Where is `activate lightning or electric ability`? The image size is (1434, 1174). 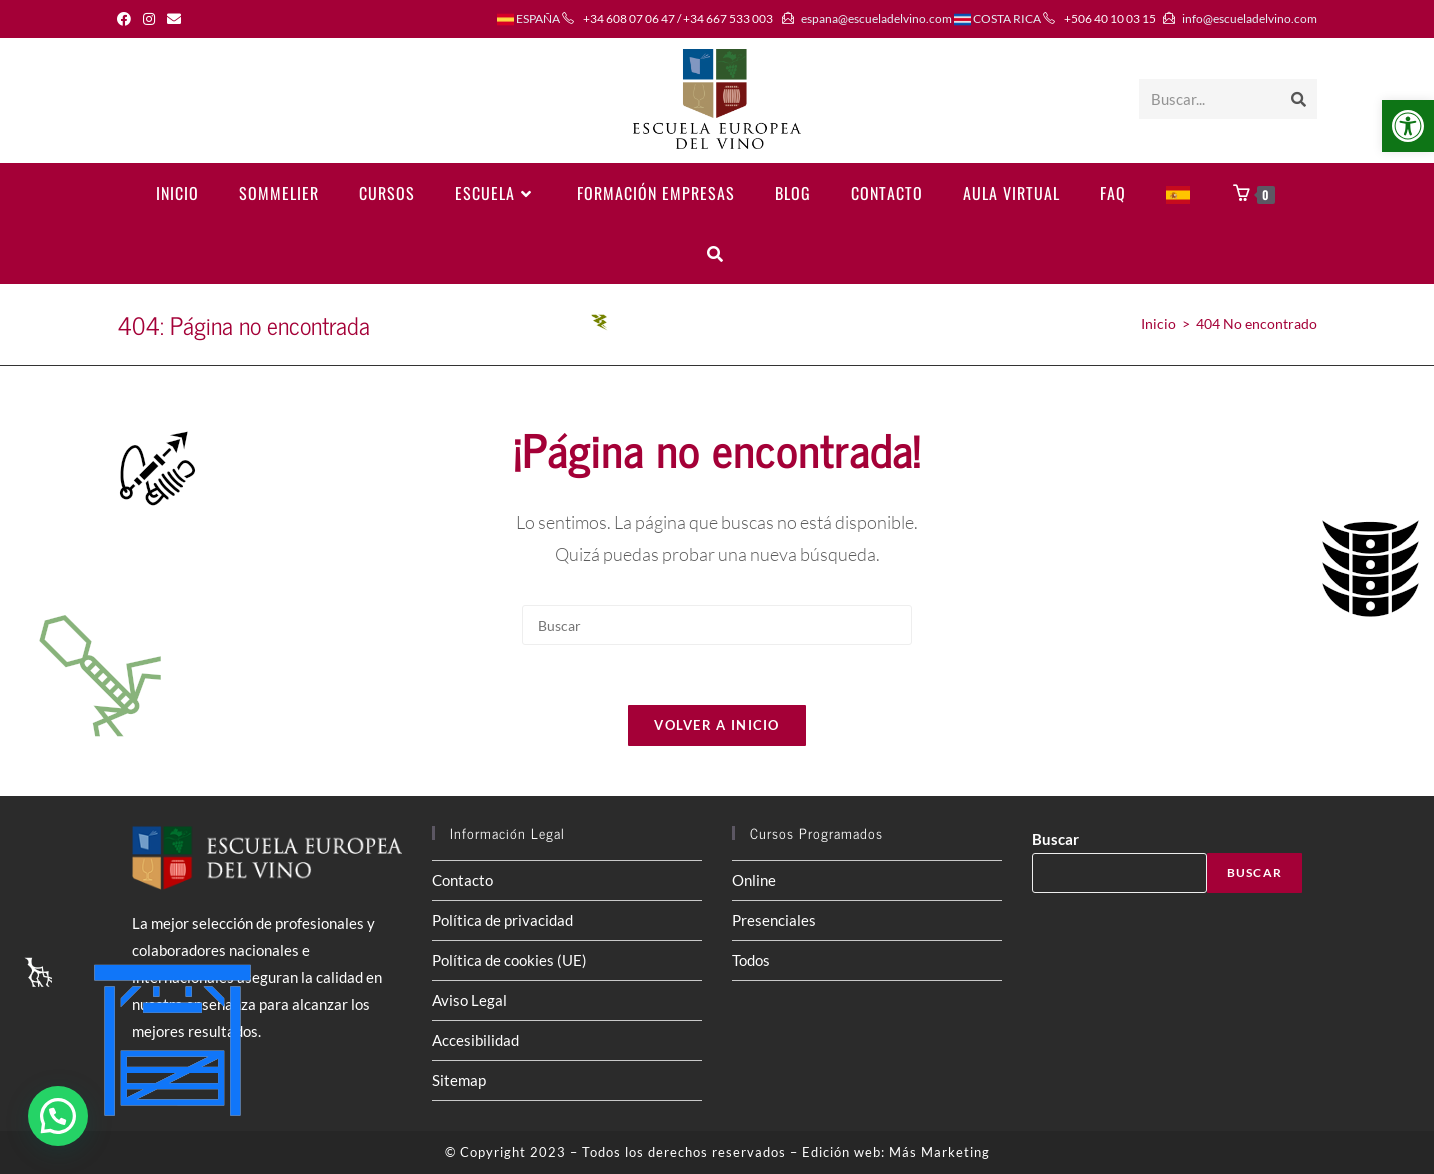
activate lightning or electric ability is located at coordinates (599, 322).